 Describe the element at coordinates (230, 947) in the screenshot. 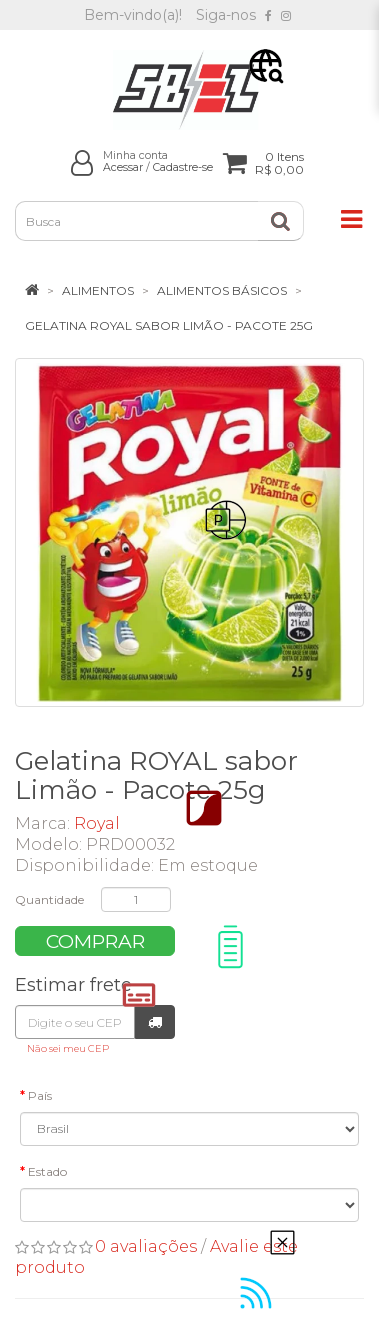

I see `indicates full battery charge` at that location.